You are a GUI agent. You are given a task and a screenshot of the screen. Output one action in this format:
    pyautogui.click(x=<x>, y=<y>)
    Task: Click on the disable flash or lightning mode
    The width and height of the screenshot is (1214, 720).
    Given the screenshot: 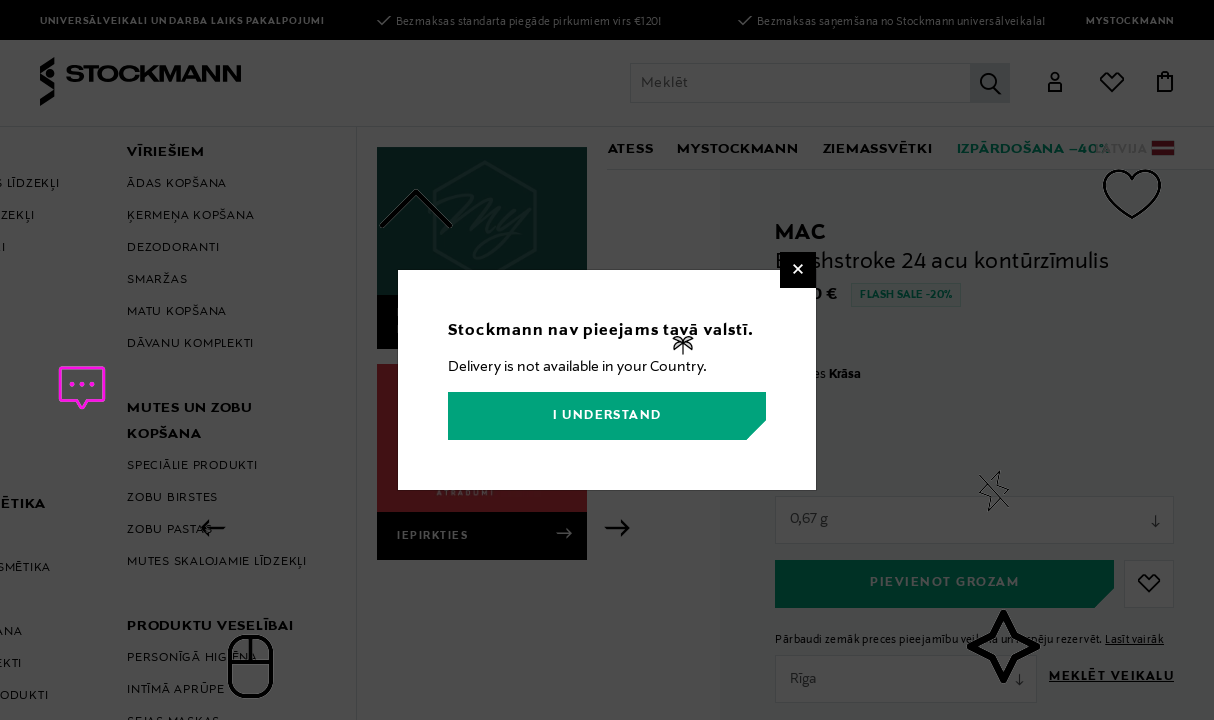 What is the action you would take?
    pyautogui.click(x=994, y=491)
    